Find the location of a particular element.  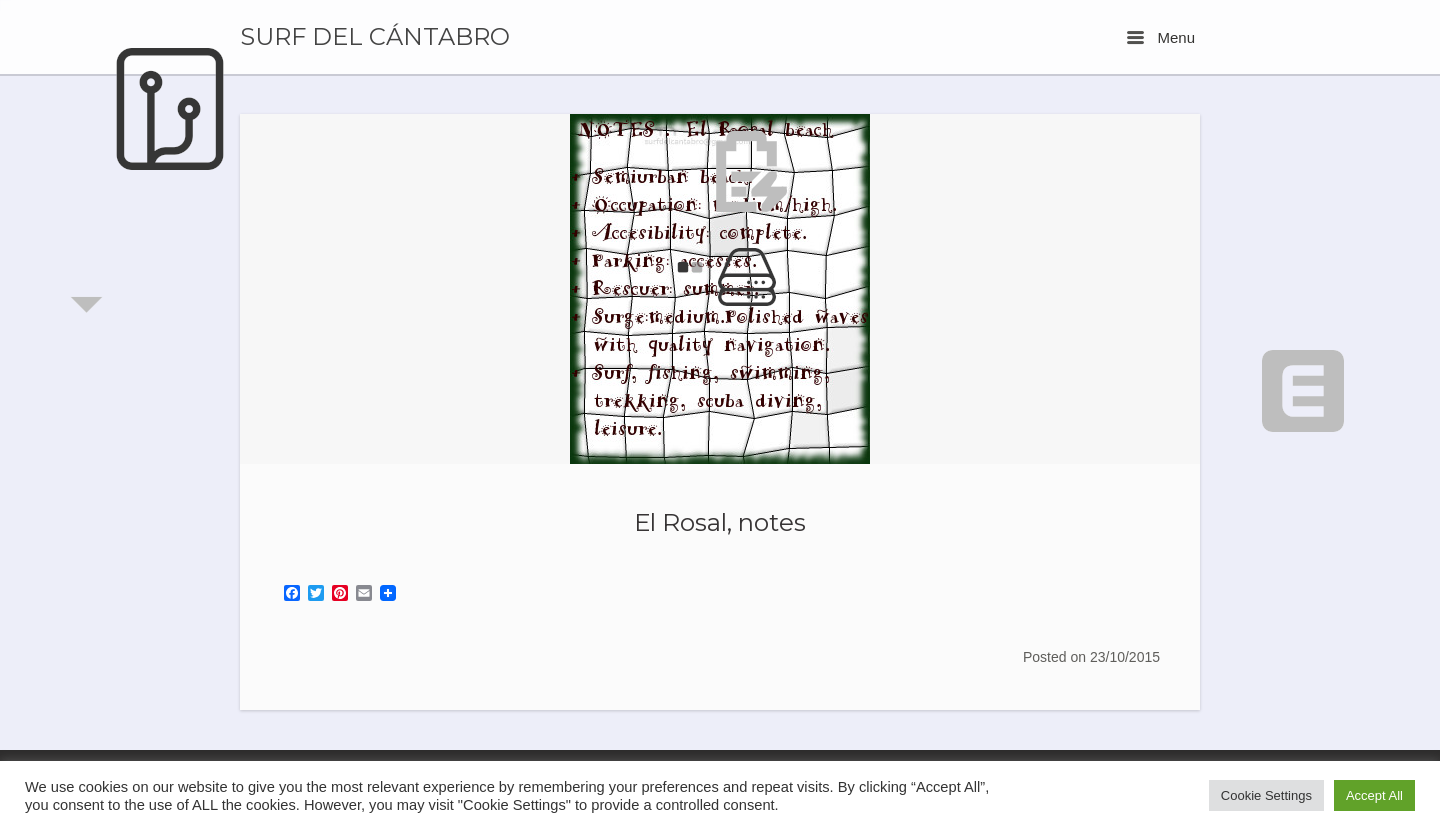

scroll down or view more content below is located at coordinates (86, 303).